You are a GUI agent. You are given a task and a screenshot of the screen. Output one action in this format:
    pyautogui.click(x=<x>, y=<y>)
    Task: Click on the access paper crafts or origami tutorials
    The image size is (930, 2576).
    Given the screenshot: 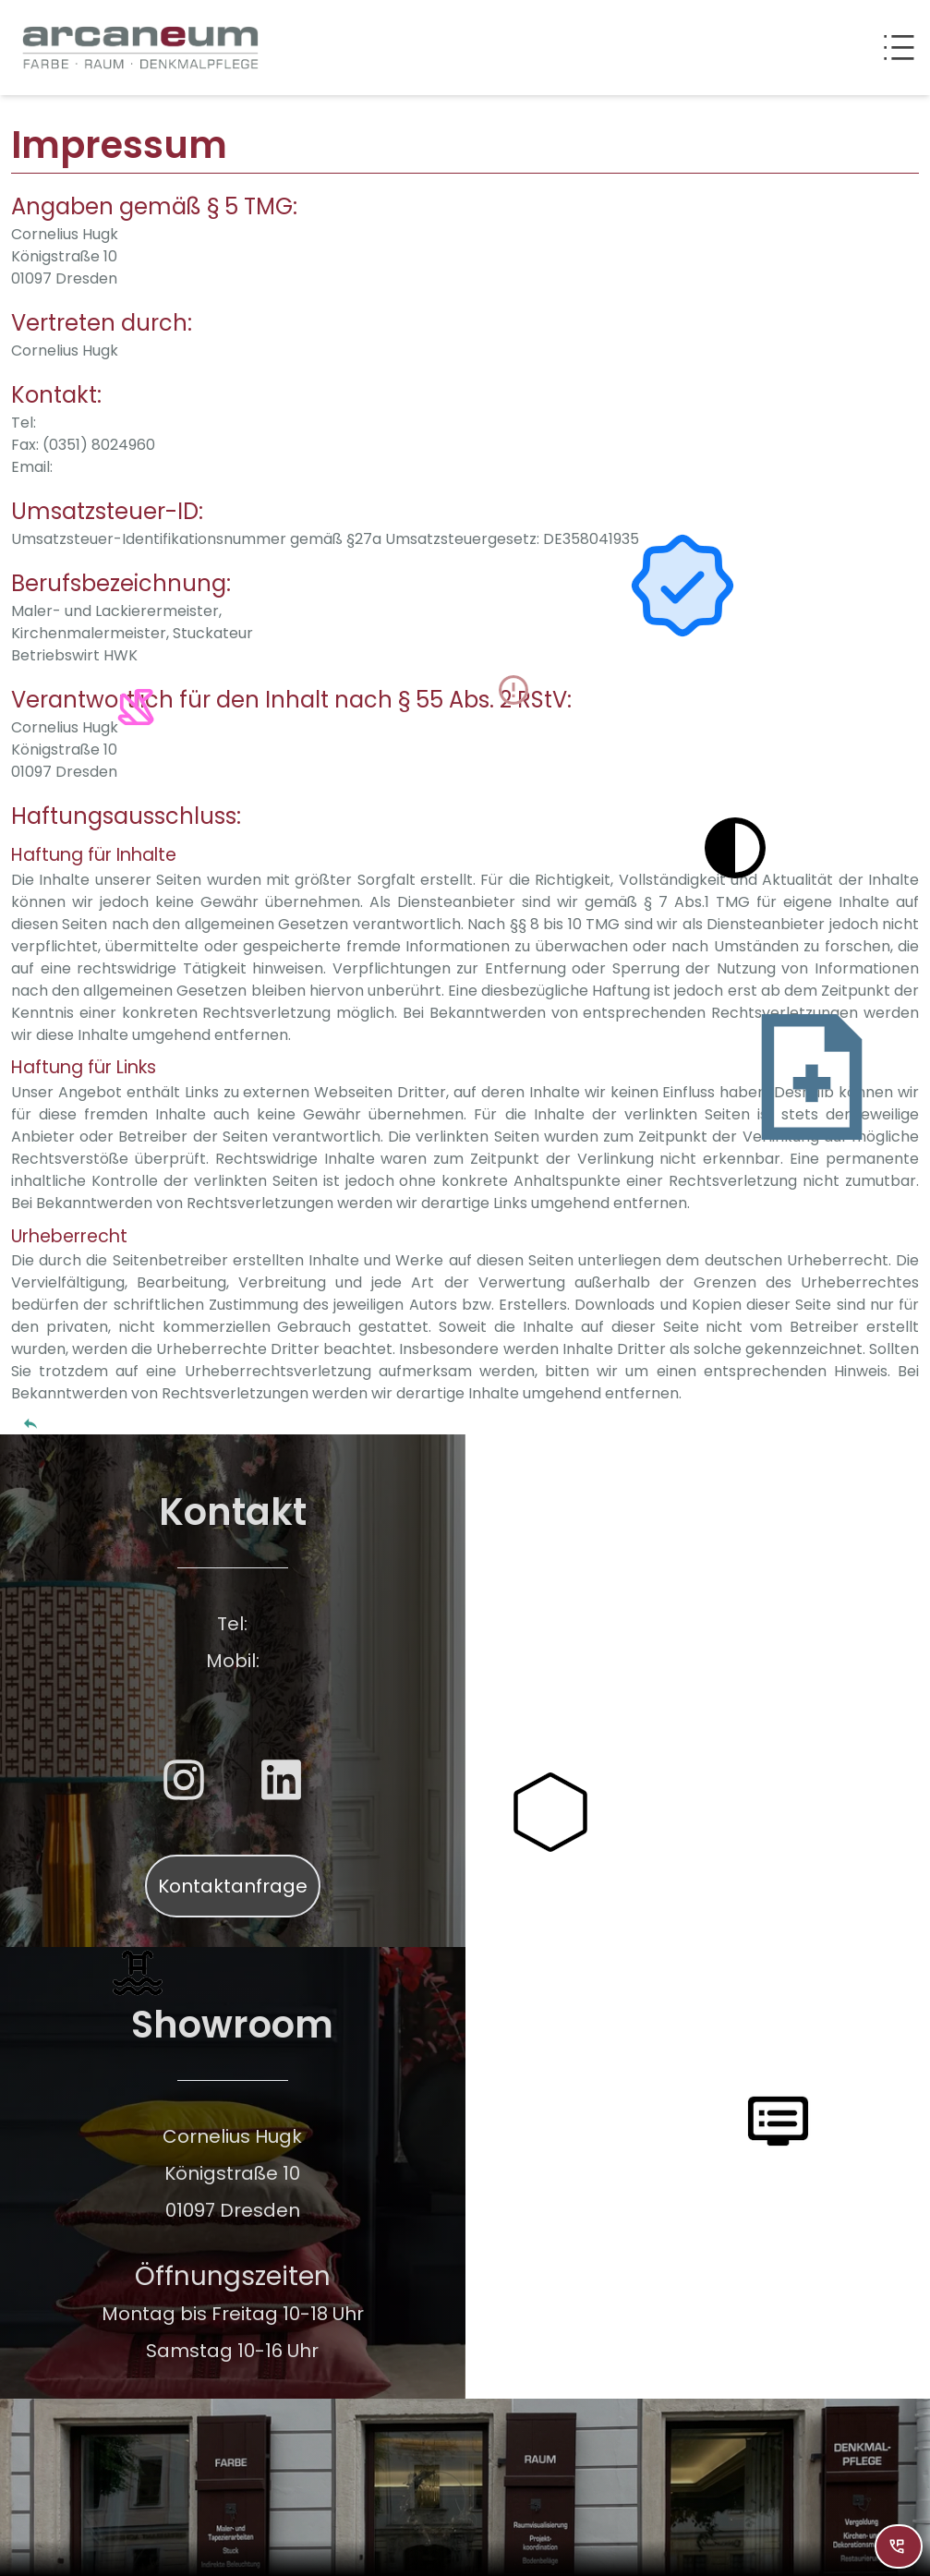 What is the action you would take?
    pyautogui.click(x=136, y=707)
    